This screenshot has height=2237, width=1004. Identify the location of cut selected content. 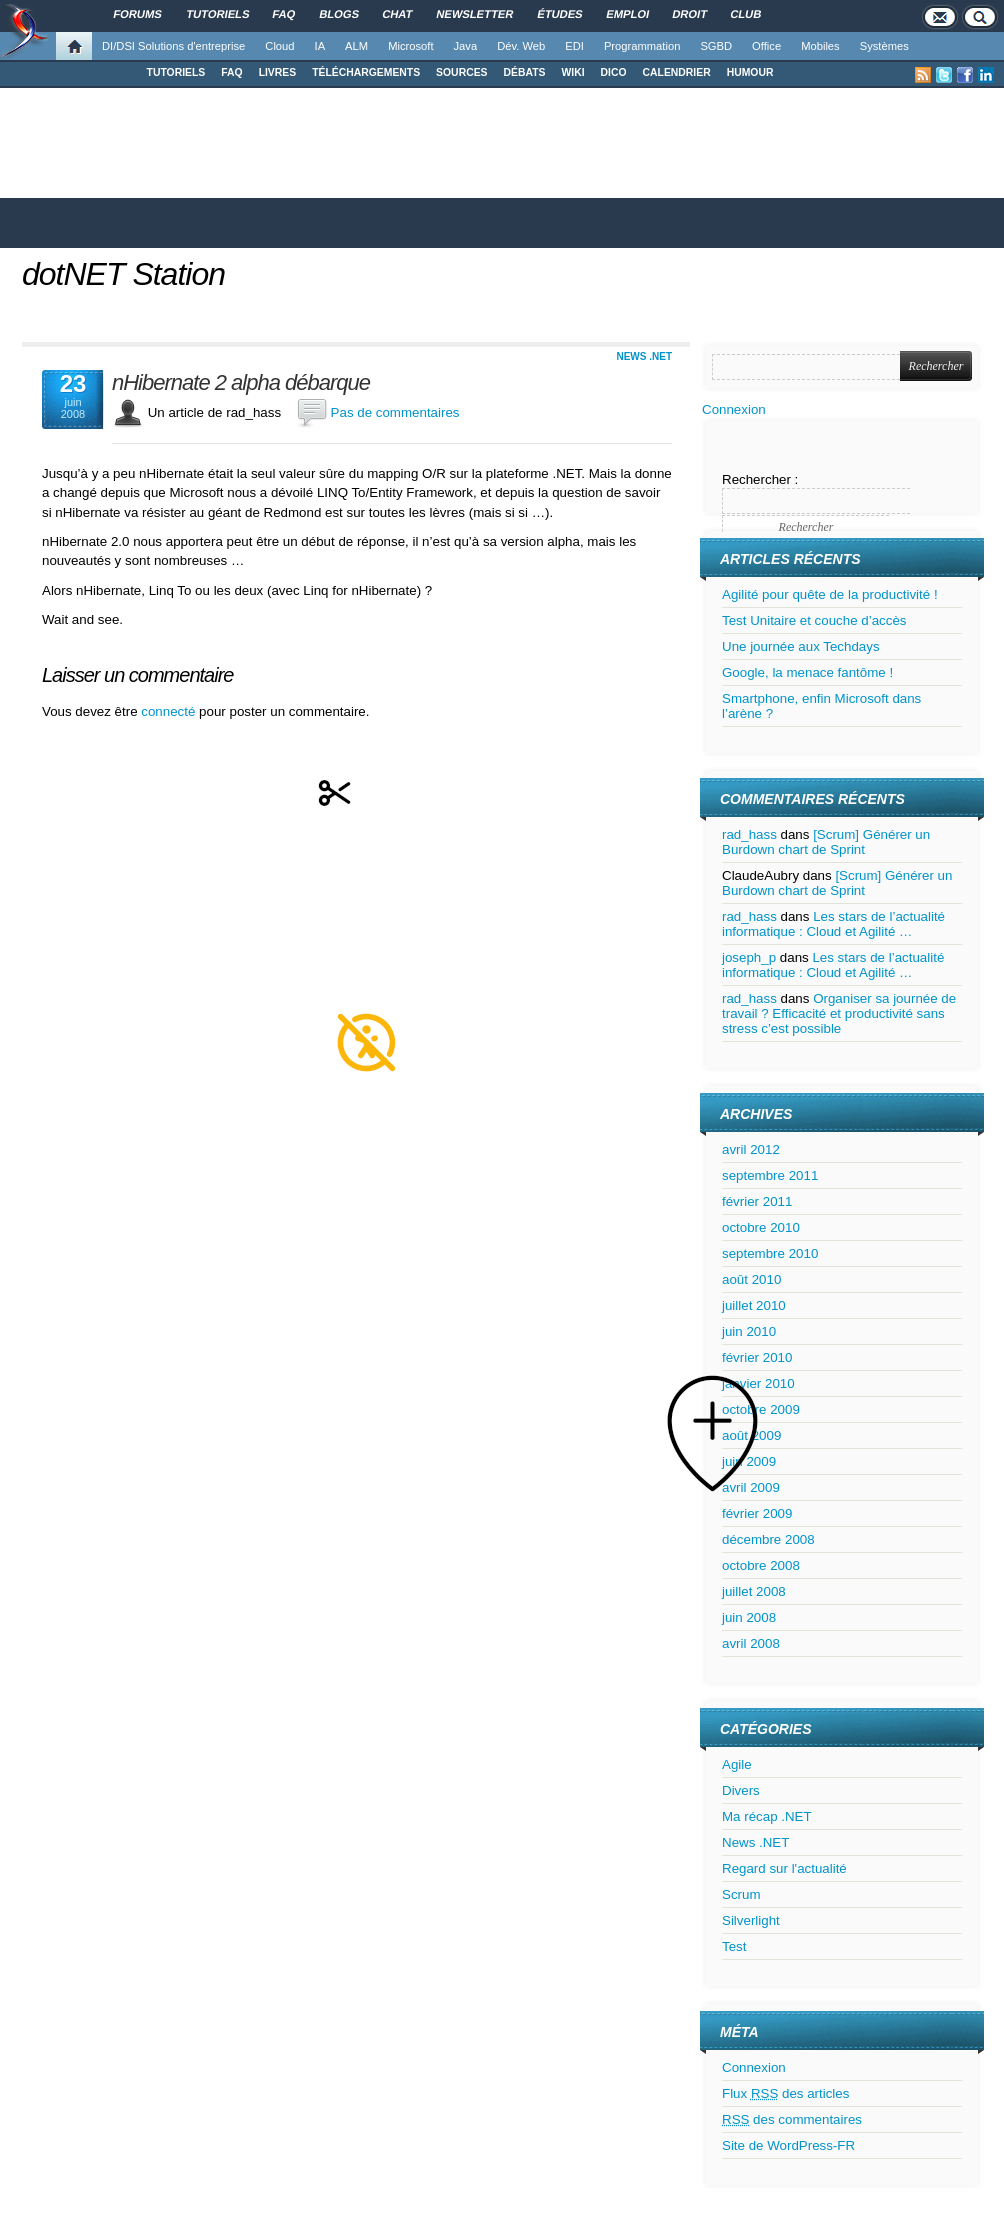
(334, 793).